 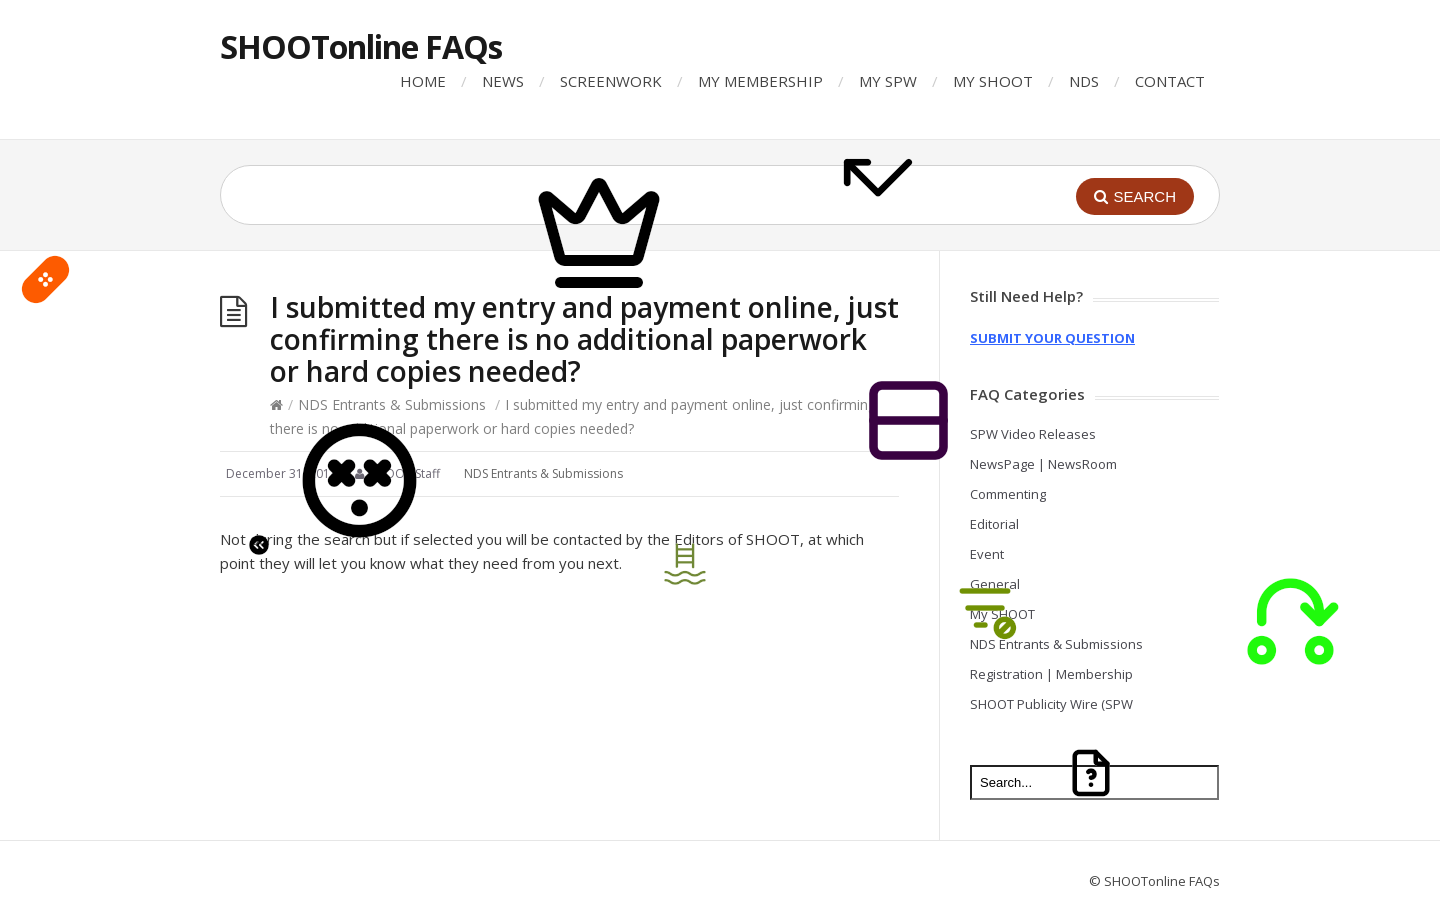 What do you see at coordinates (1290, 621) in the screenshot?
I see `change or update status between states` at bounding box center [1290, 621].